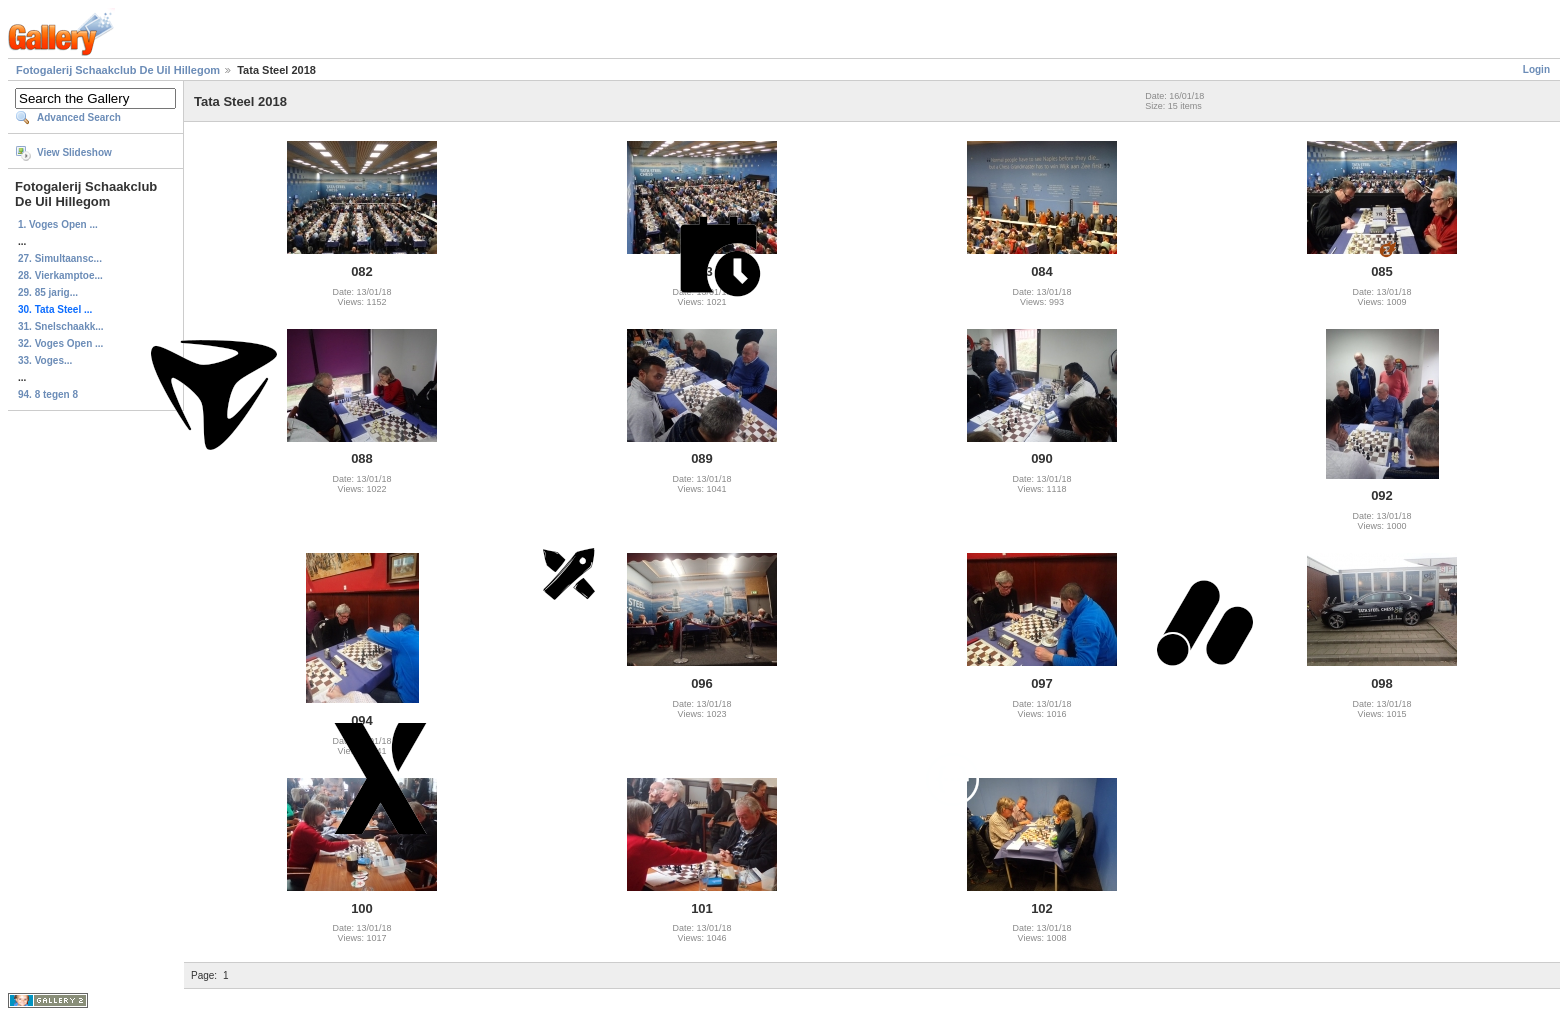 The height and width of the screenshot is (1018, 1568). Describe the element at coordinates (952, 779) in the screenshot. I see `Swagger API documentation tool logo` at that location.